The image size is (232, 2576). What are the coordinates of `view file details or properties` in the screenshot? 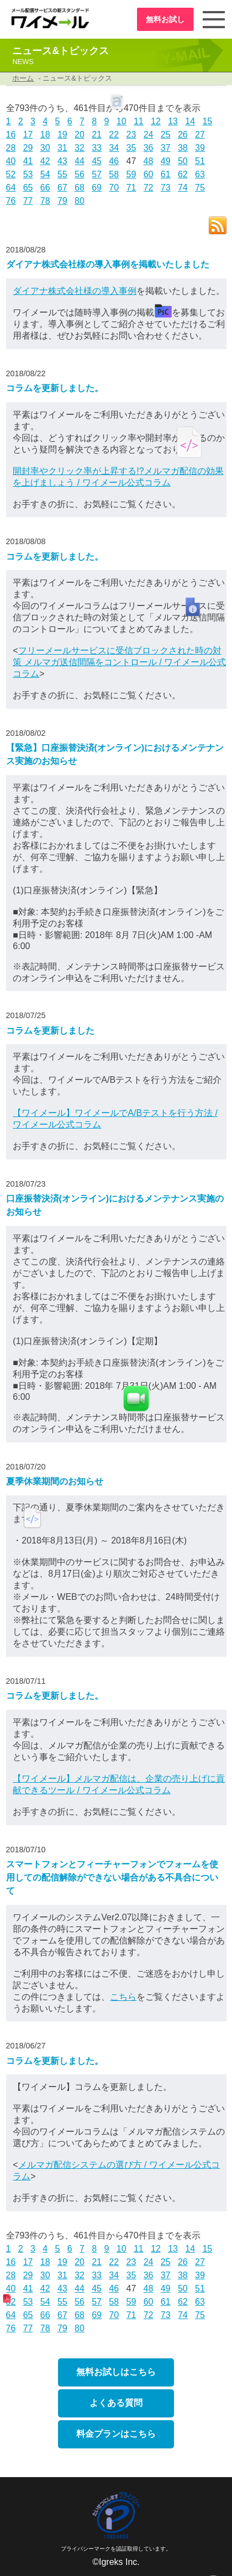 It's located at (193, 607).